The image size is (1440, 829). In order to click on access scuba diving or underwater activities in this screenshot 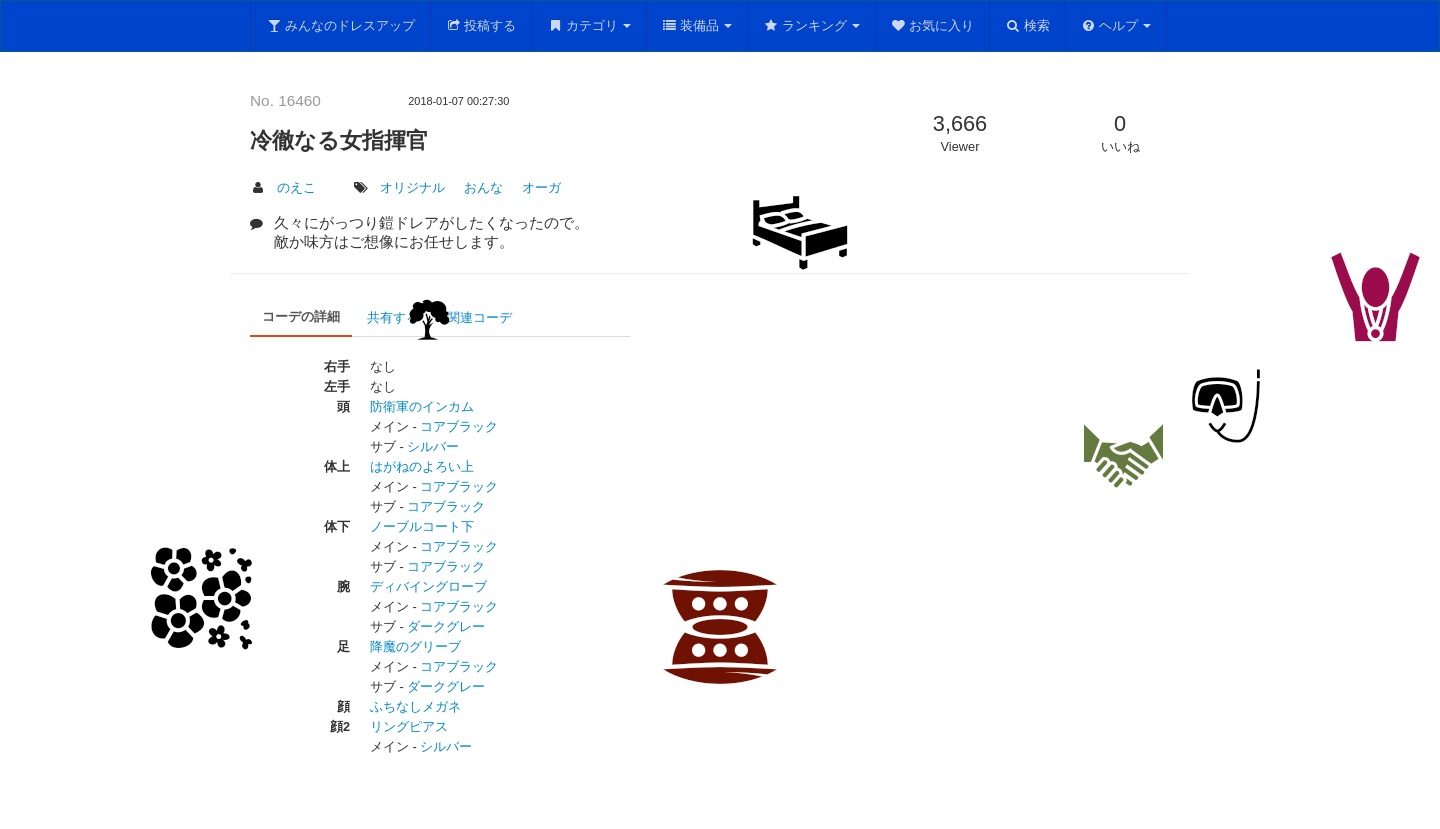, I will do `click(1226, 406)`.